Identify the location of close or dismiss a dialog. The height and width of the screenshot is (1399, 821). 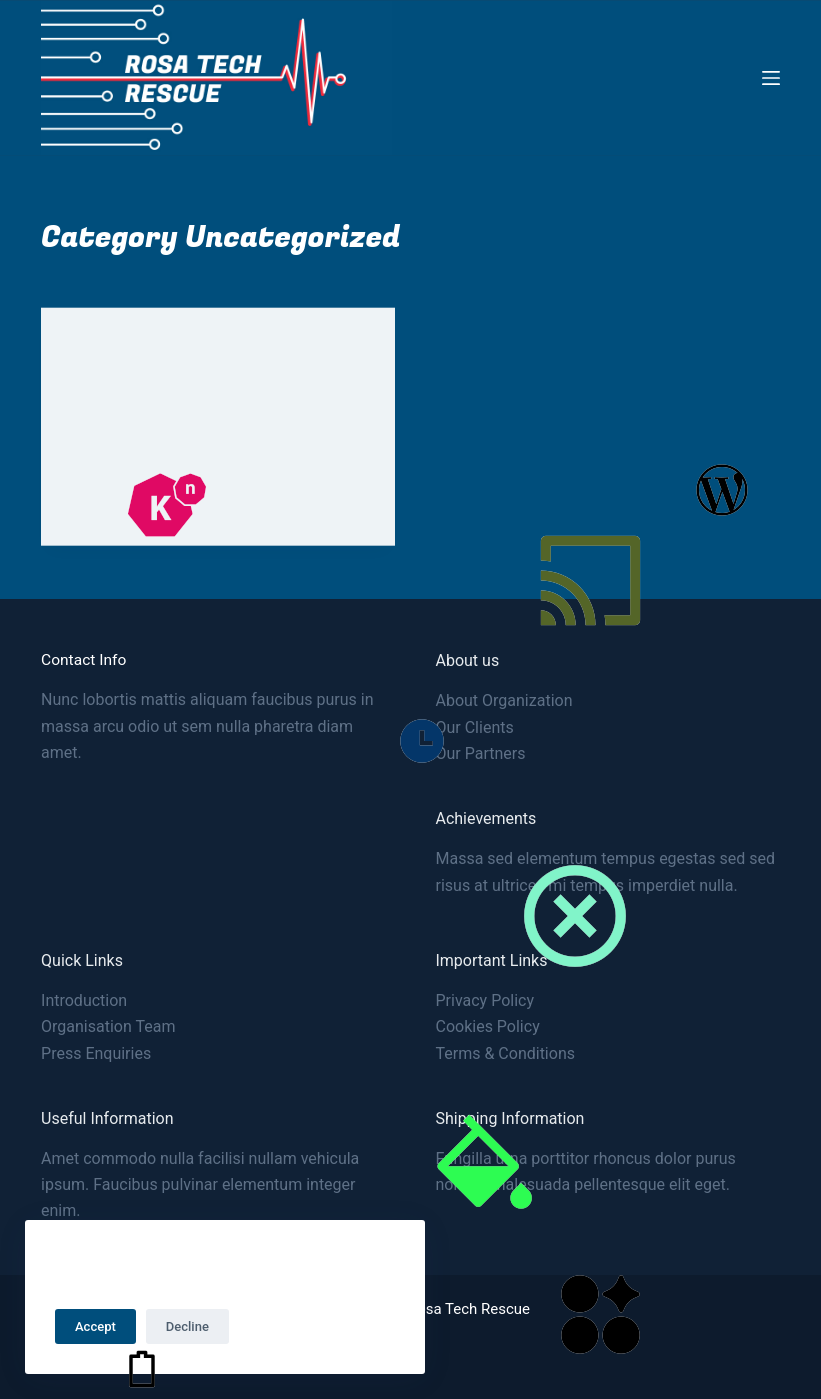
(575, 916).